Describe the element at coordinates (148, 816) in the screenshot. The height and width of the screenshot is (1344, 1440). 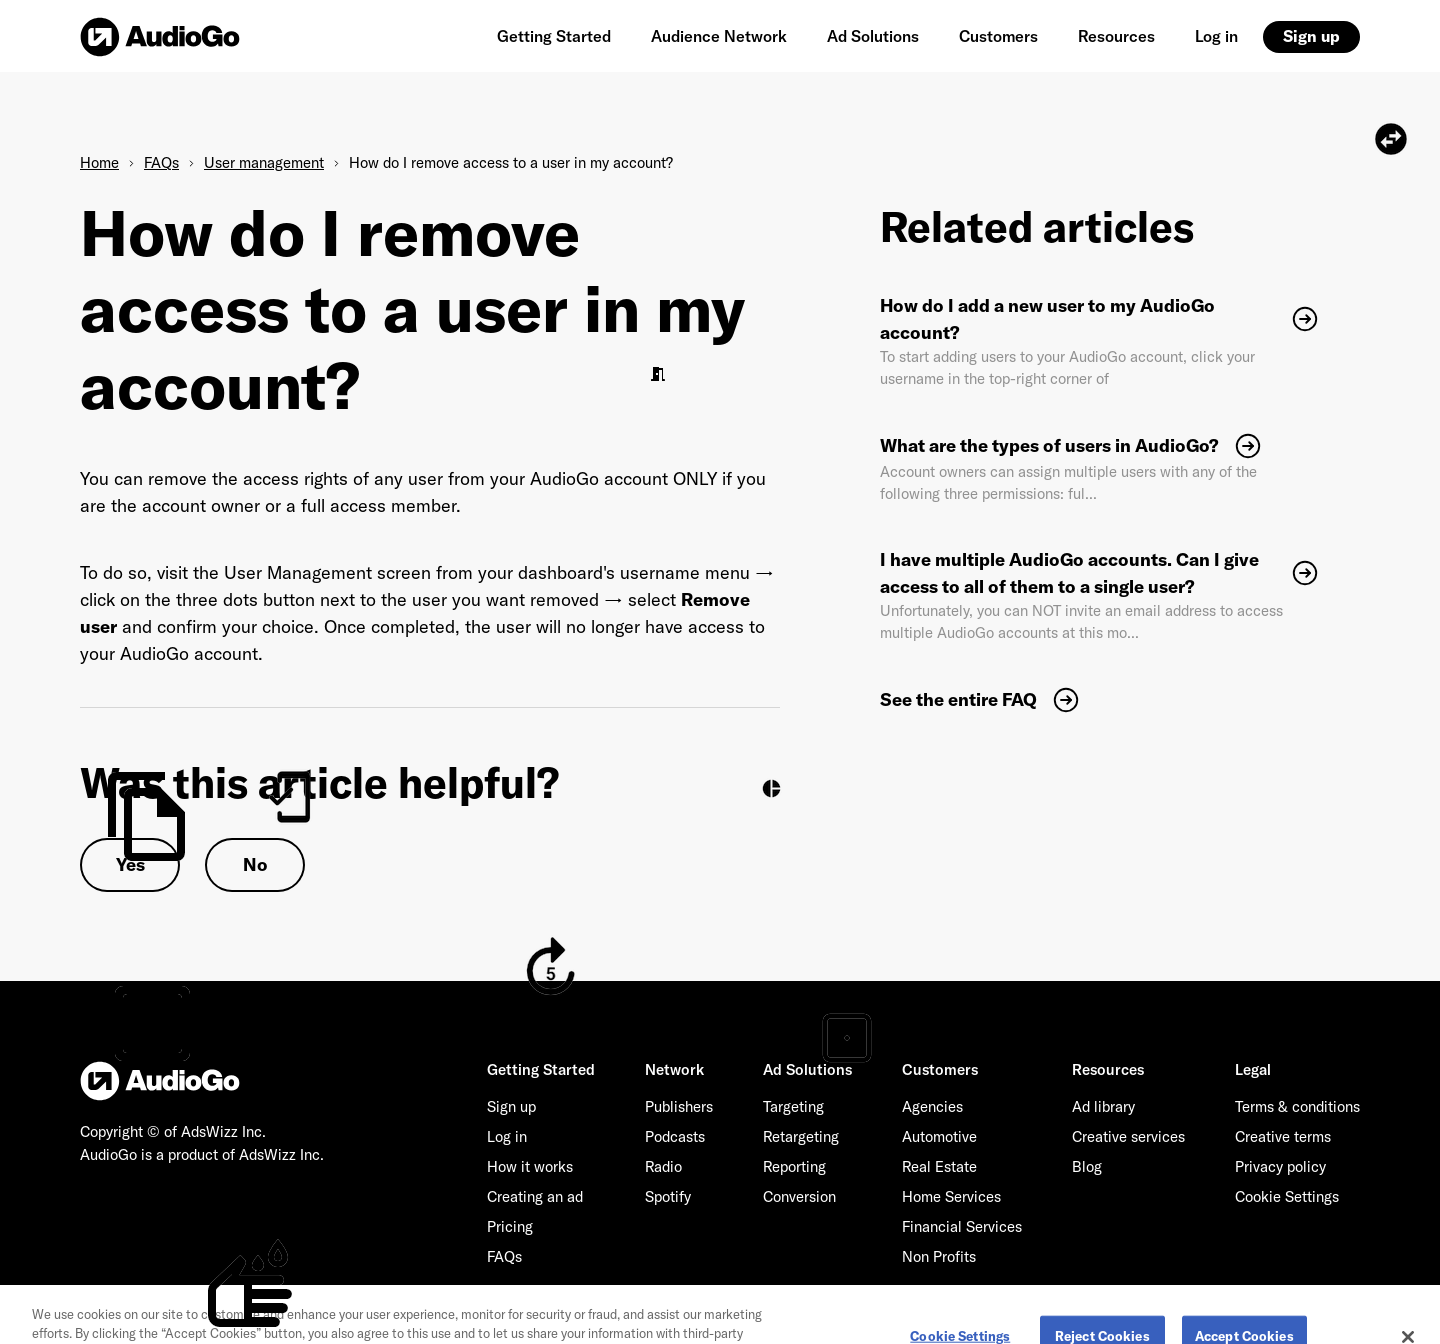
I see `copy file to clipboard` at that location.